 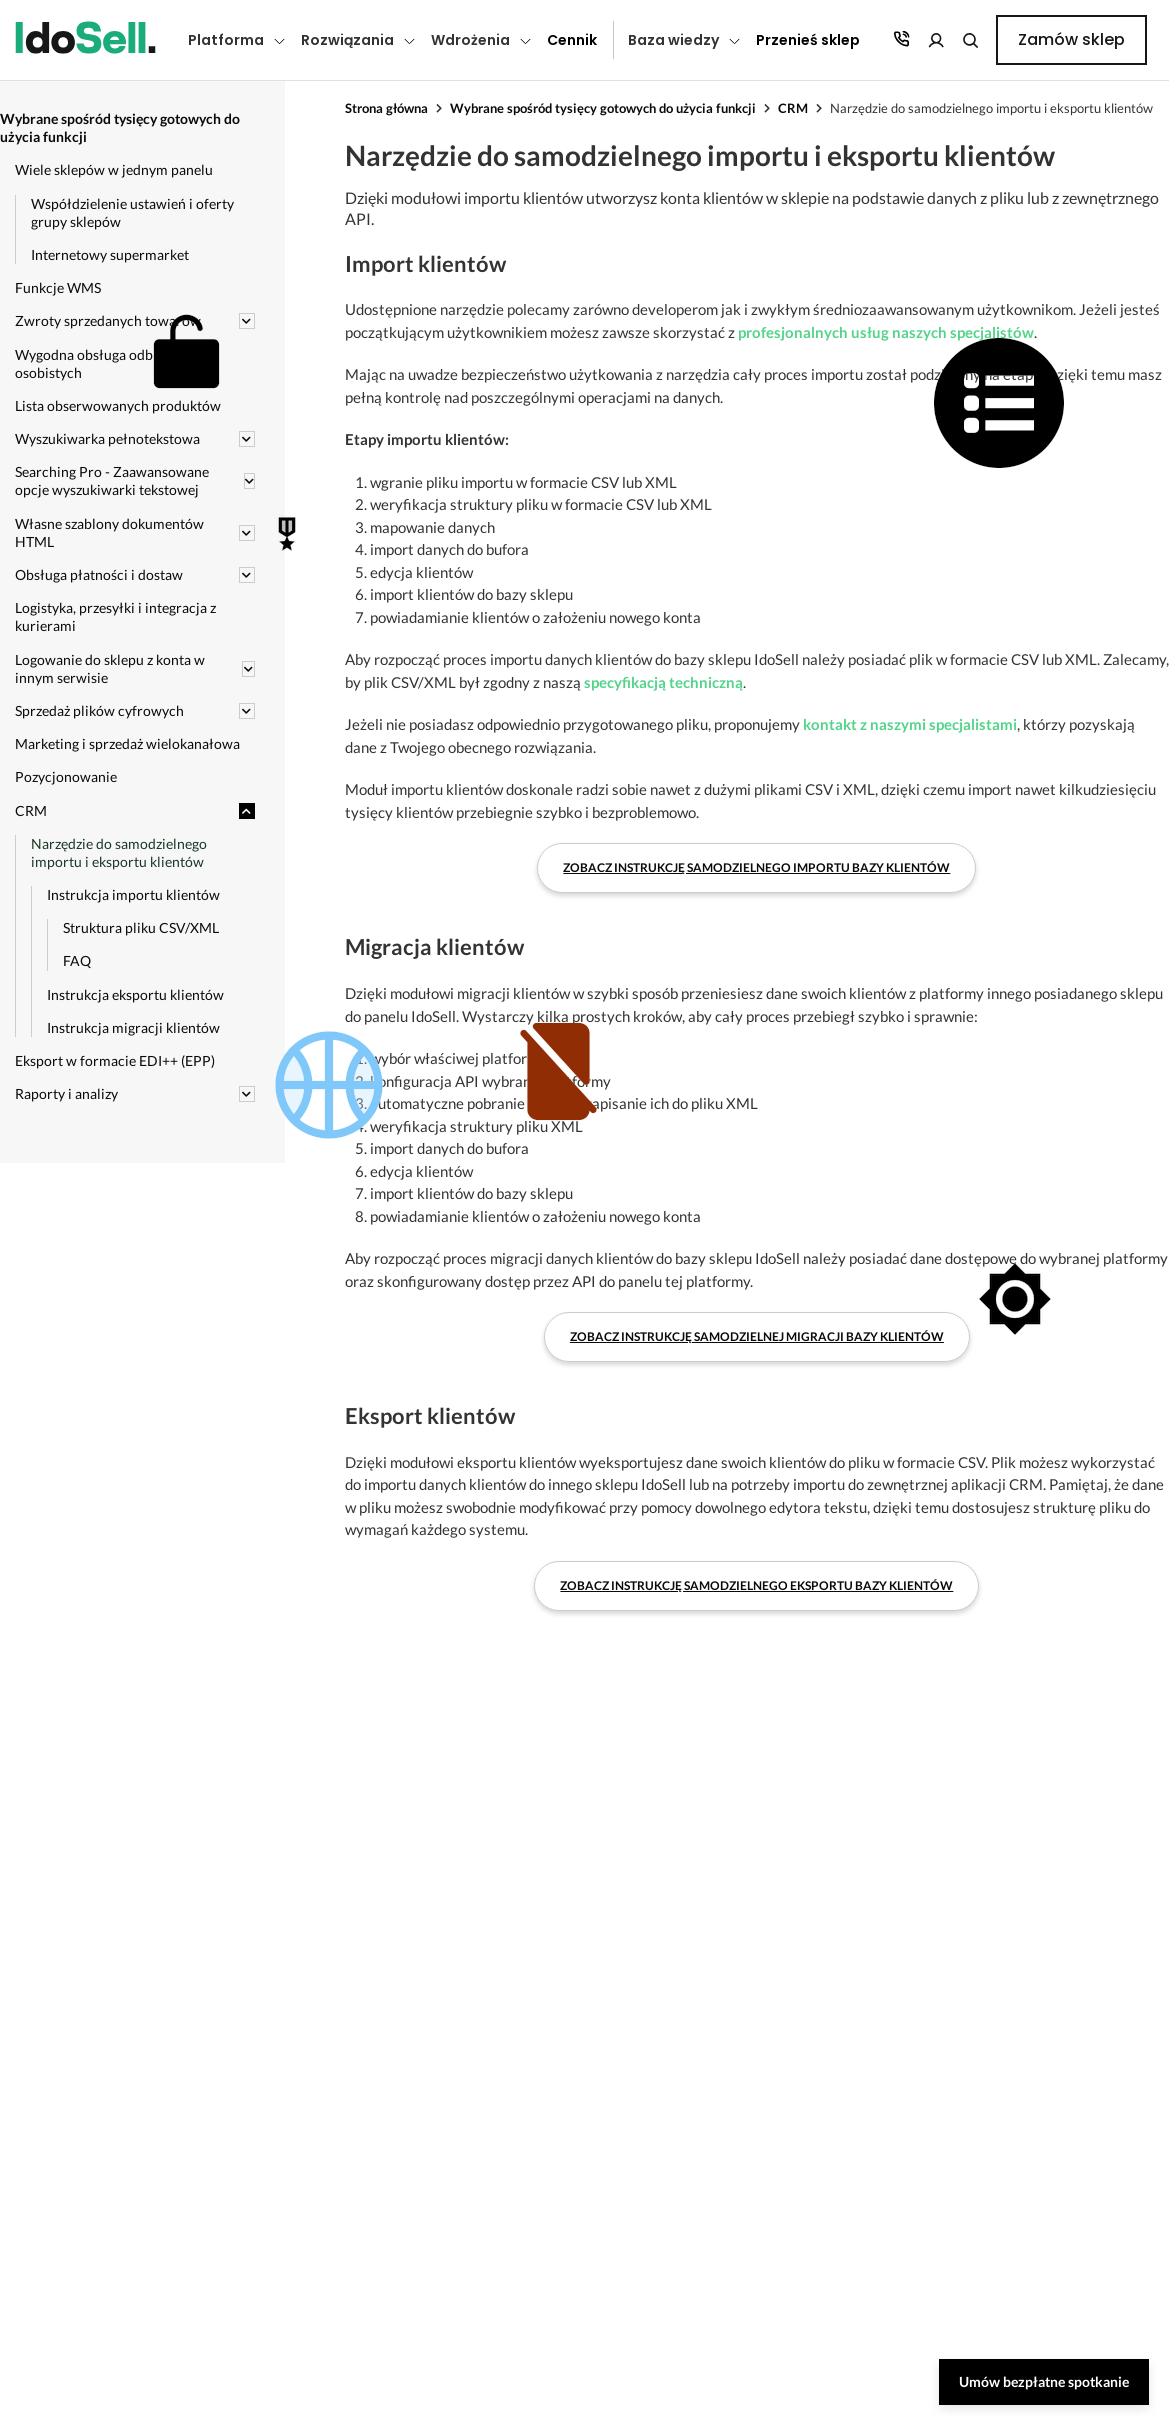 I want to click on access sports or basketball-related content, so click(x=329, y=1085).